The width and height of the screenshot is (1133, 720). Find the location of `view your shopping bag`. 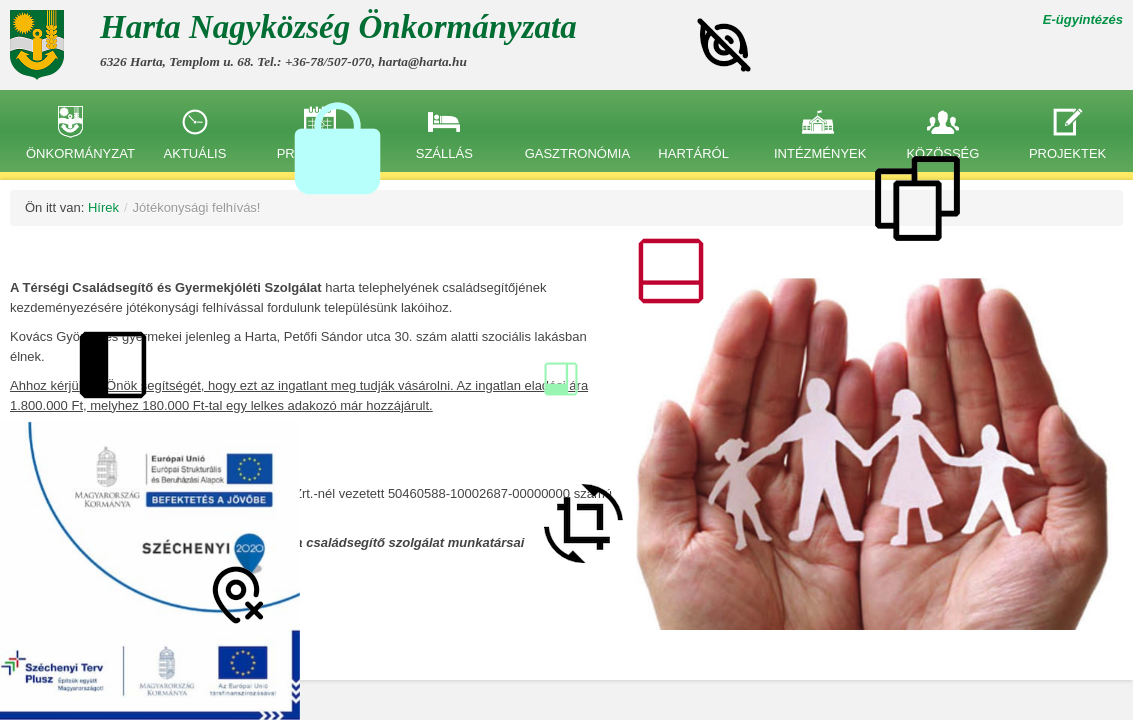

view your shopping bag is located at coordinates (337, 148).